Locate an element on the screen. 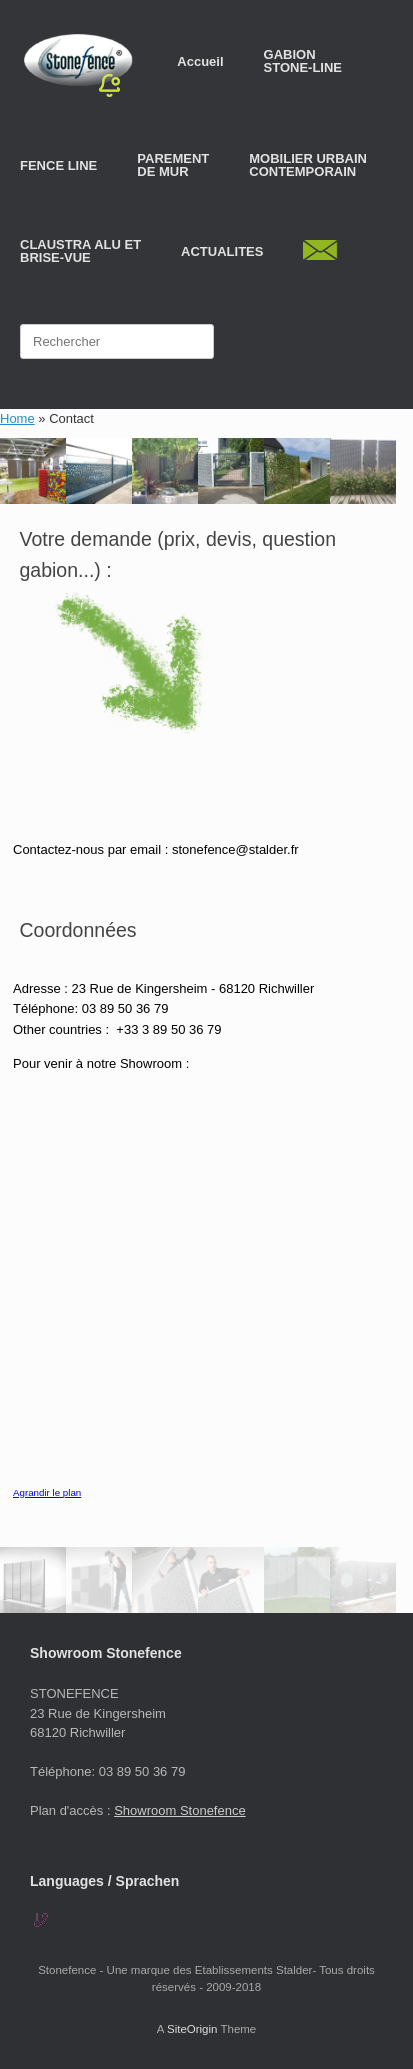 Image resolution: width=413 pixels, height=2069 pixels. indicates new notifications is located at coordinates (109, 85).